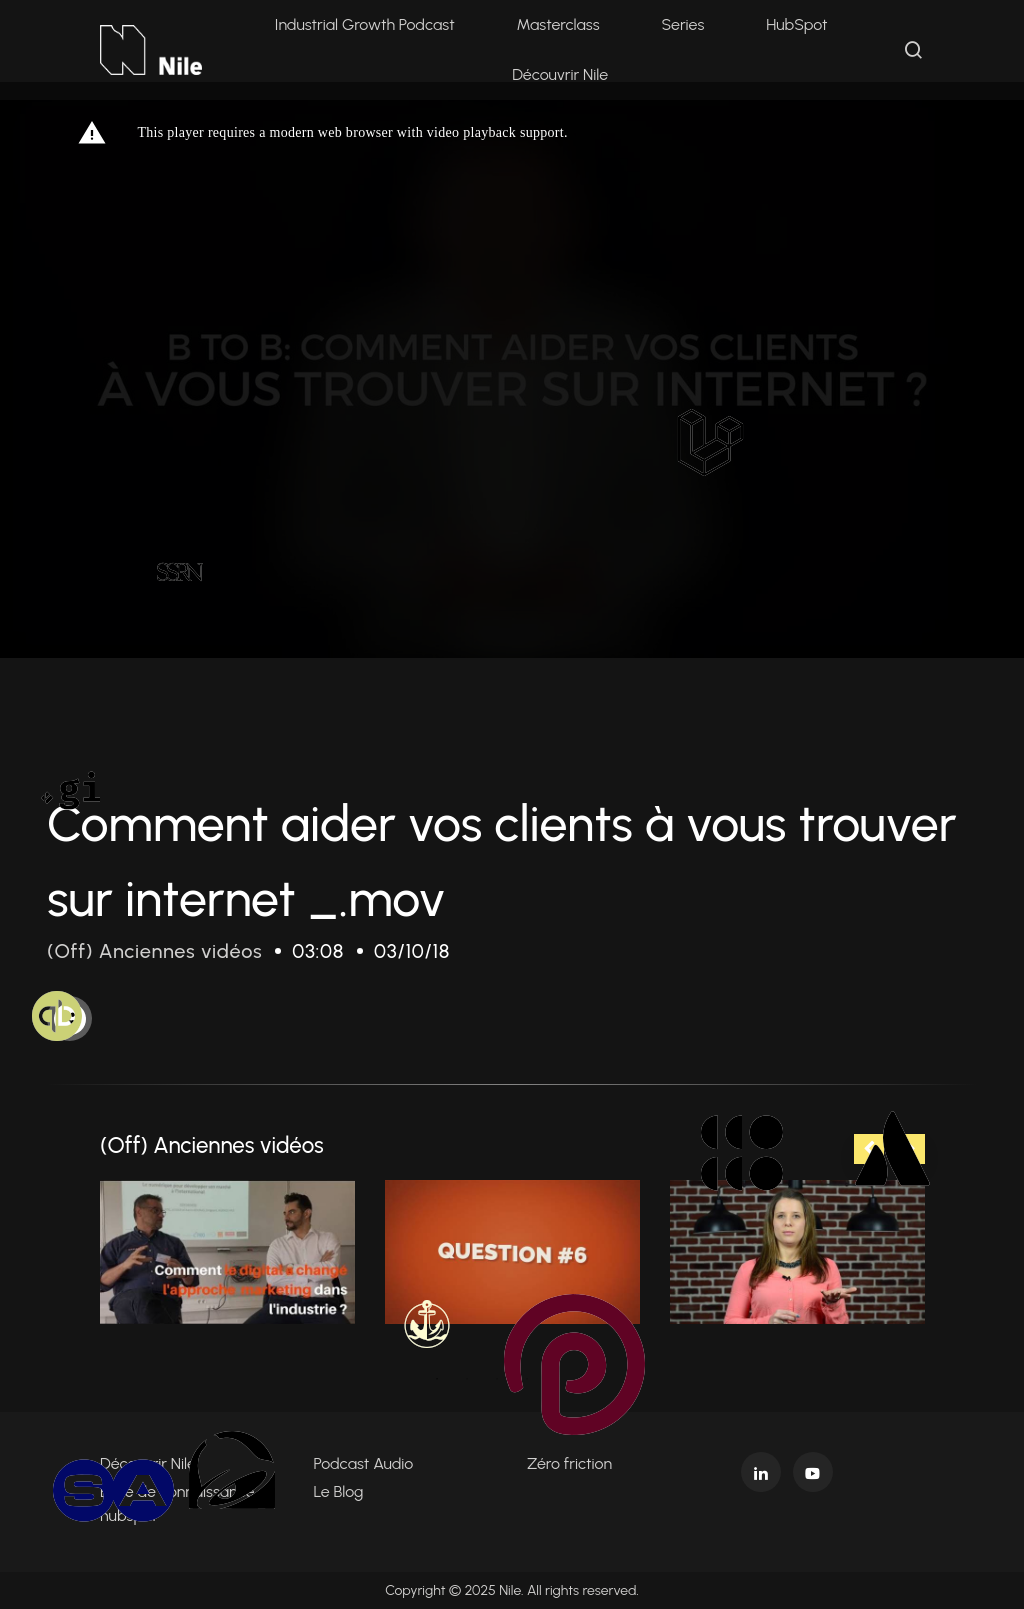 The width and height of the screenshot is (1024, 1609). What do you see at coordinates (113, 1490) in the screenshot?
I see `Sabancı Holding company logo` at bounding box center [113, 1490].